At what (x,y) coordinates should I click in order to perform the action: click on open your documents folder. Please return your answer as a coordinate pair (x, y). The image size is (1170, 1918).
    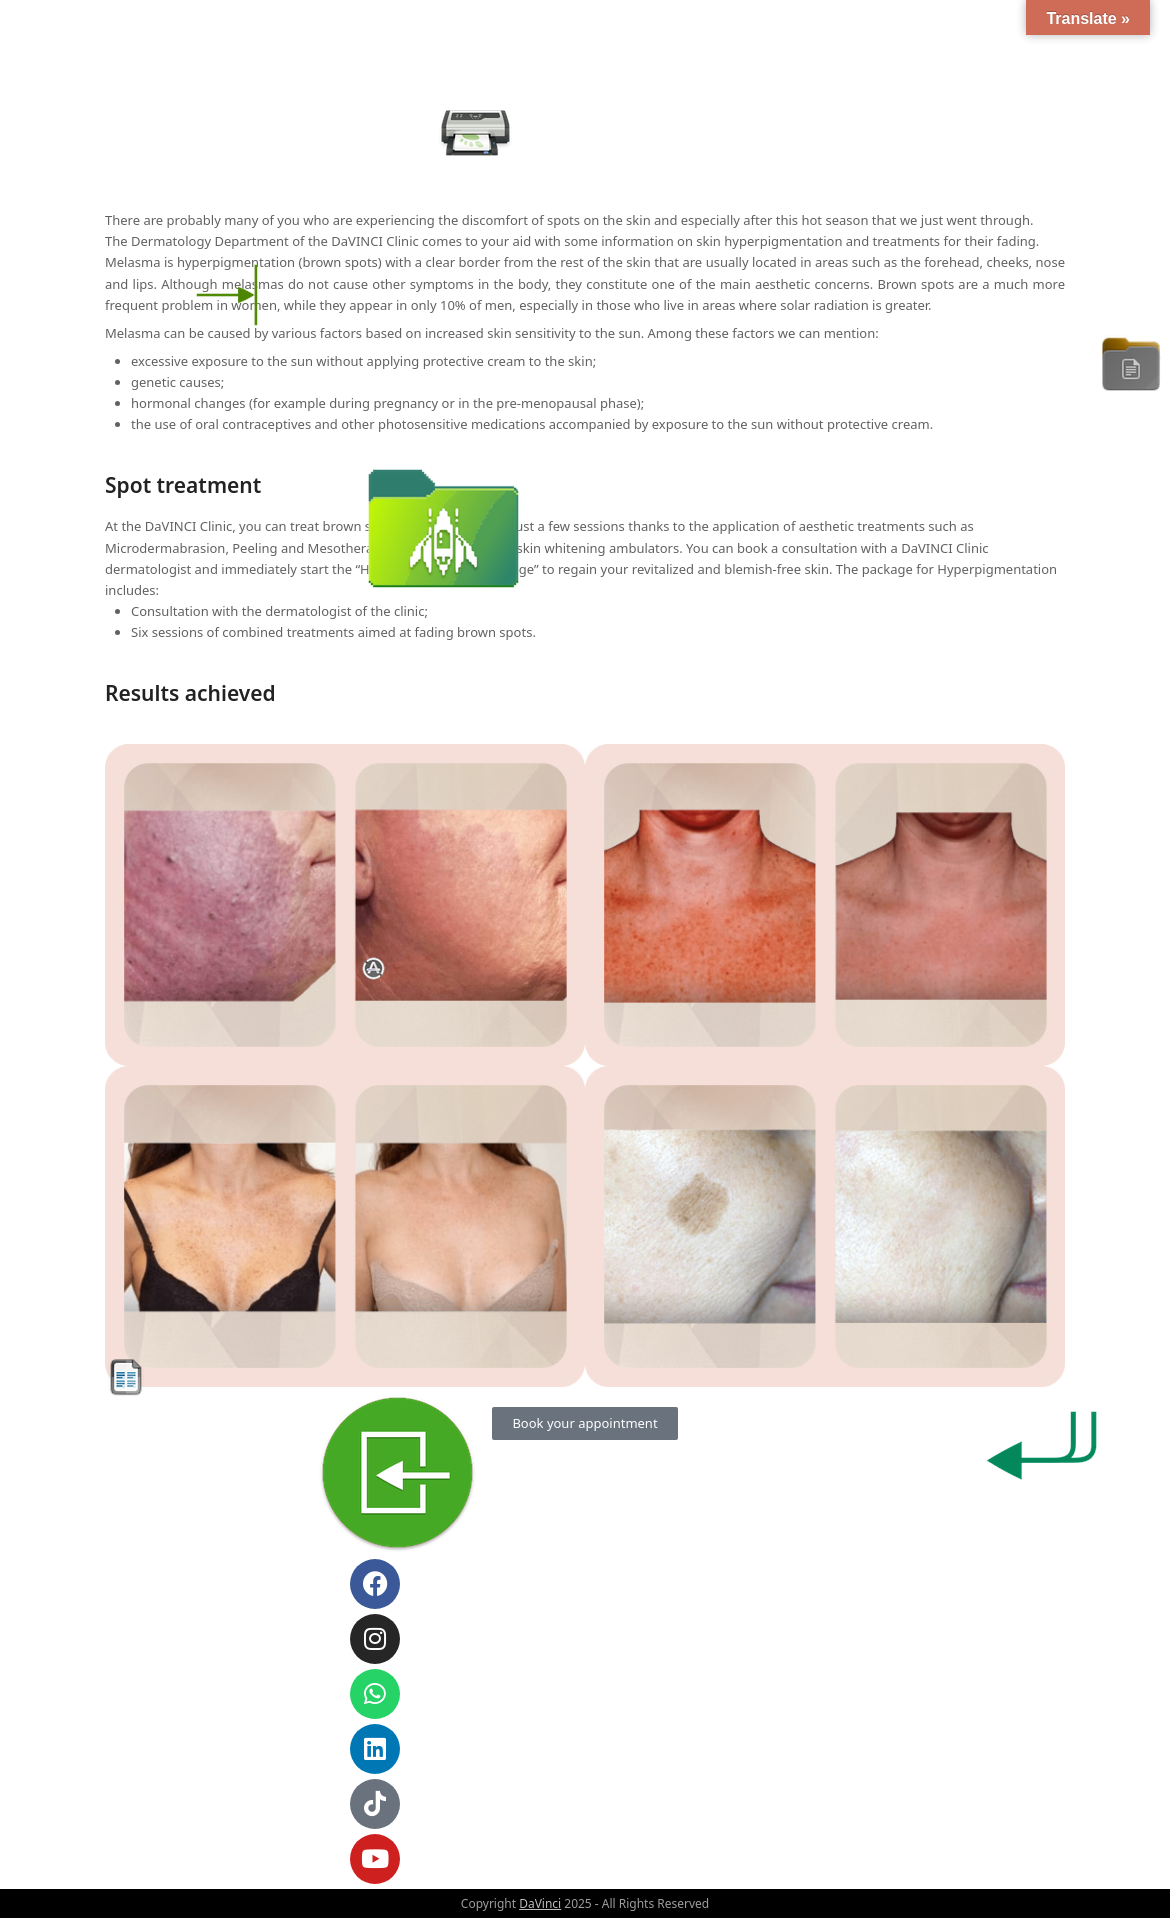
    Looking at the image, I should click on (1131, 364).